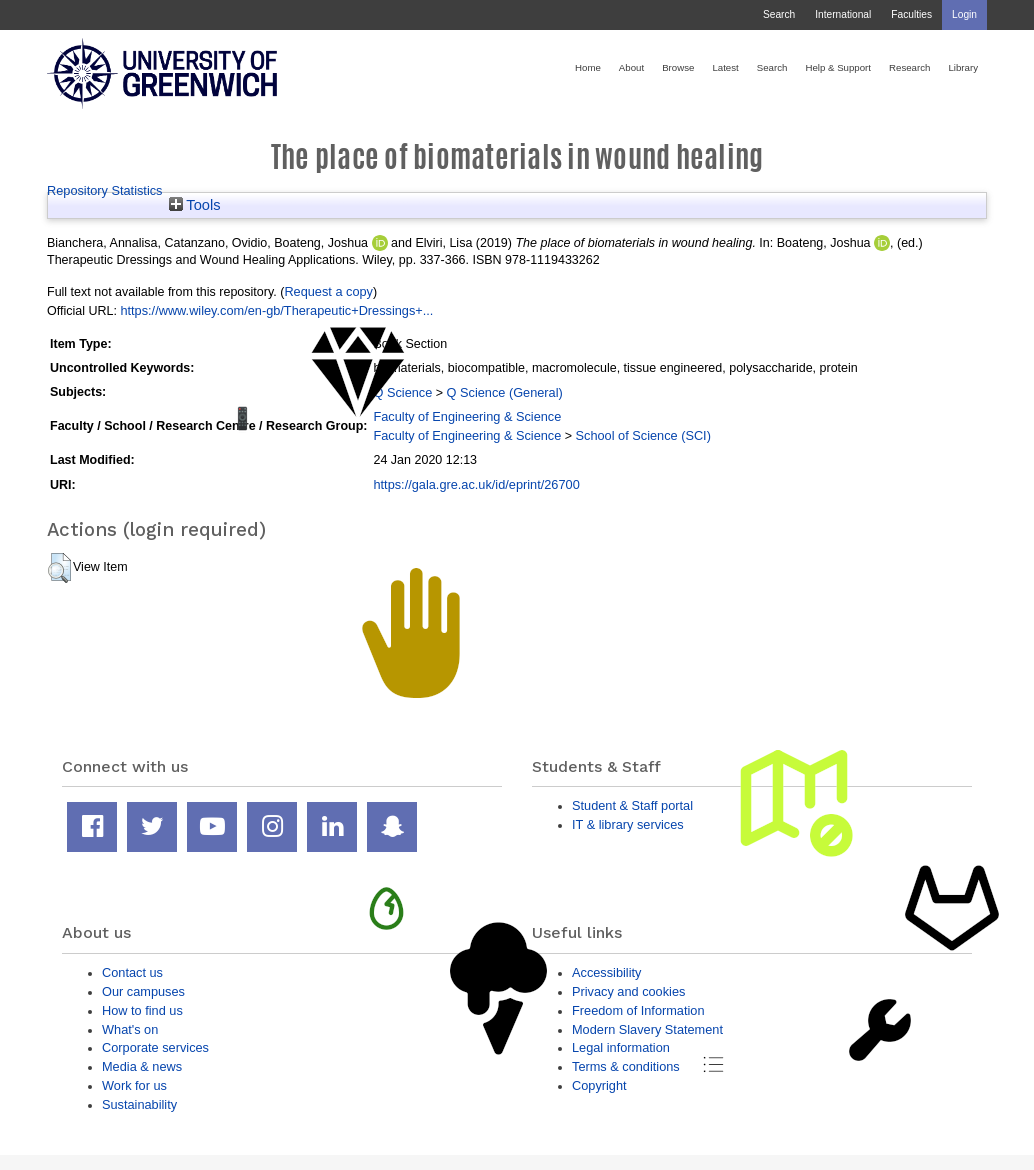  What do you see at coordinates (386, 908) in the screenshot?
I see `indicates a cracked or broken item` at bounding box center [386, 908].